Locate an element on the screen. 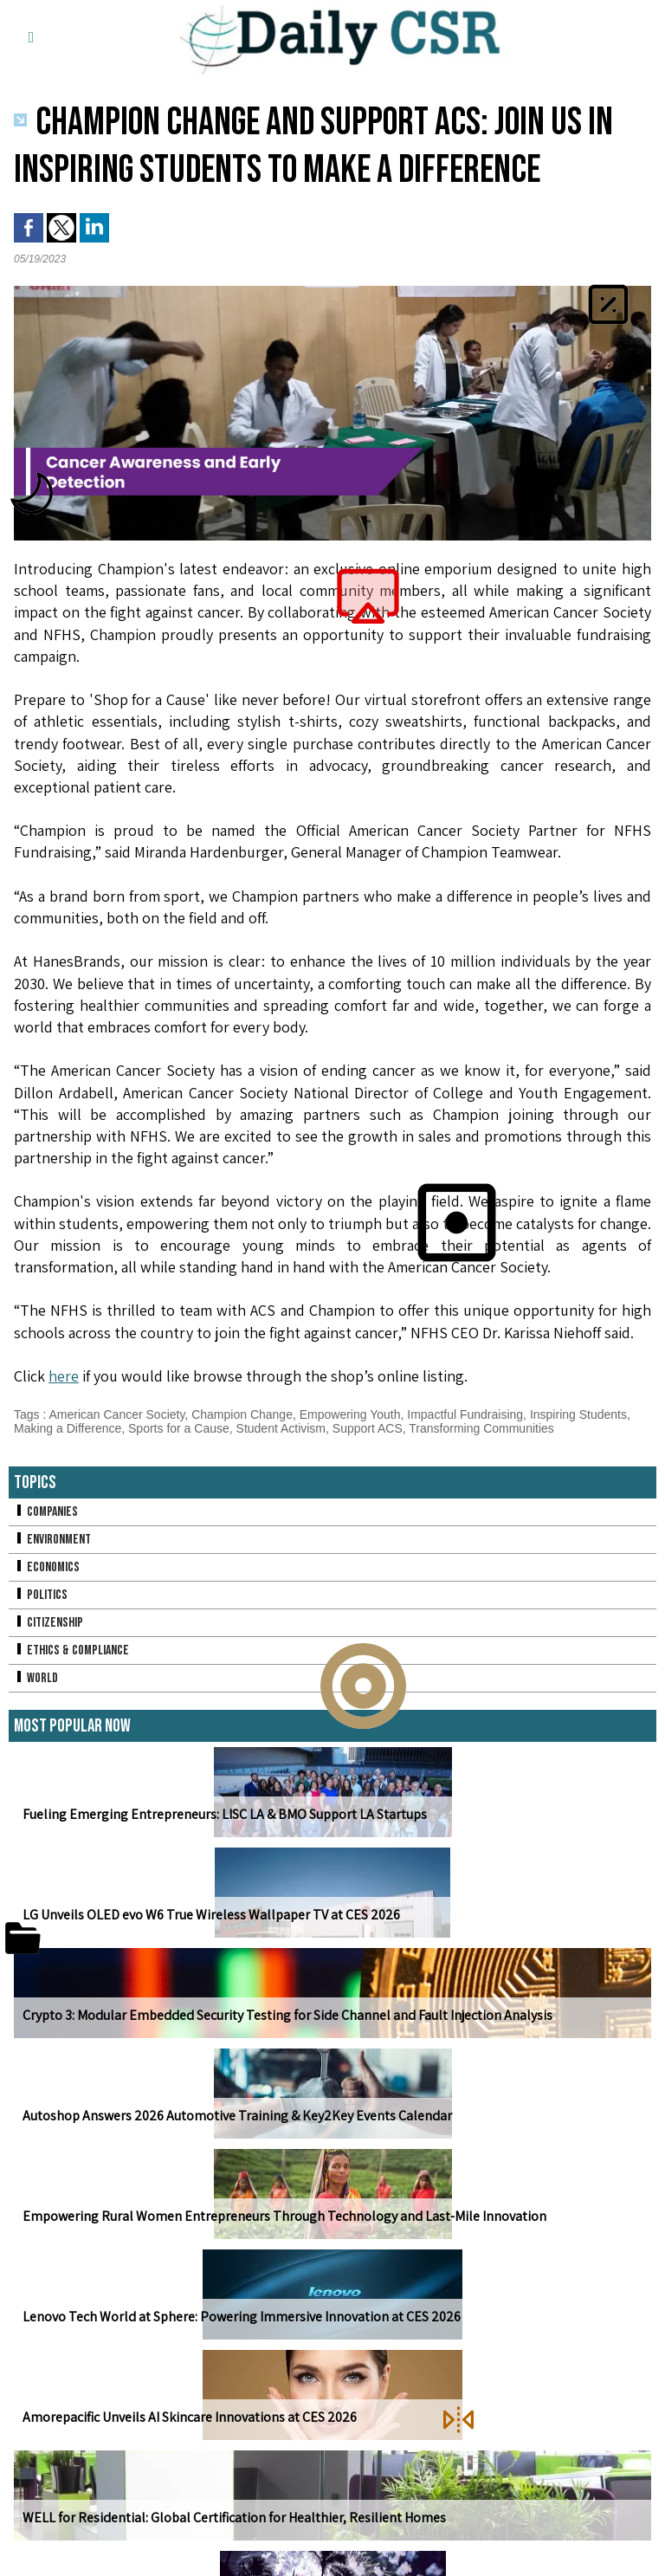  switch to dark mode is located at coordinates (31, 493).